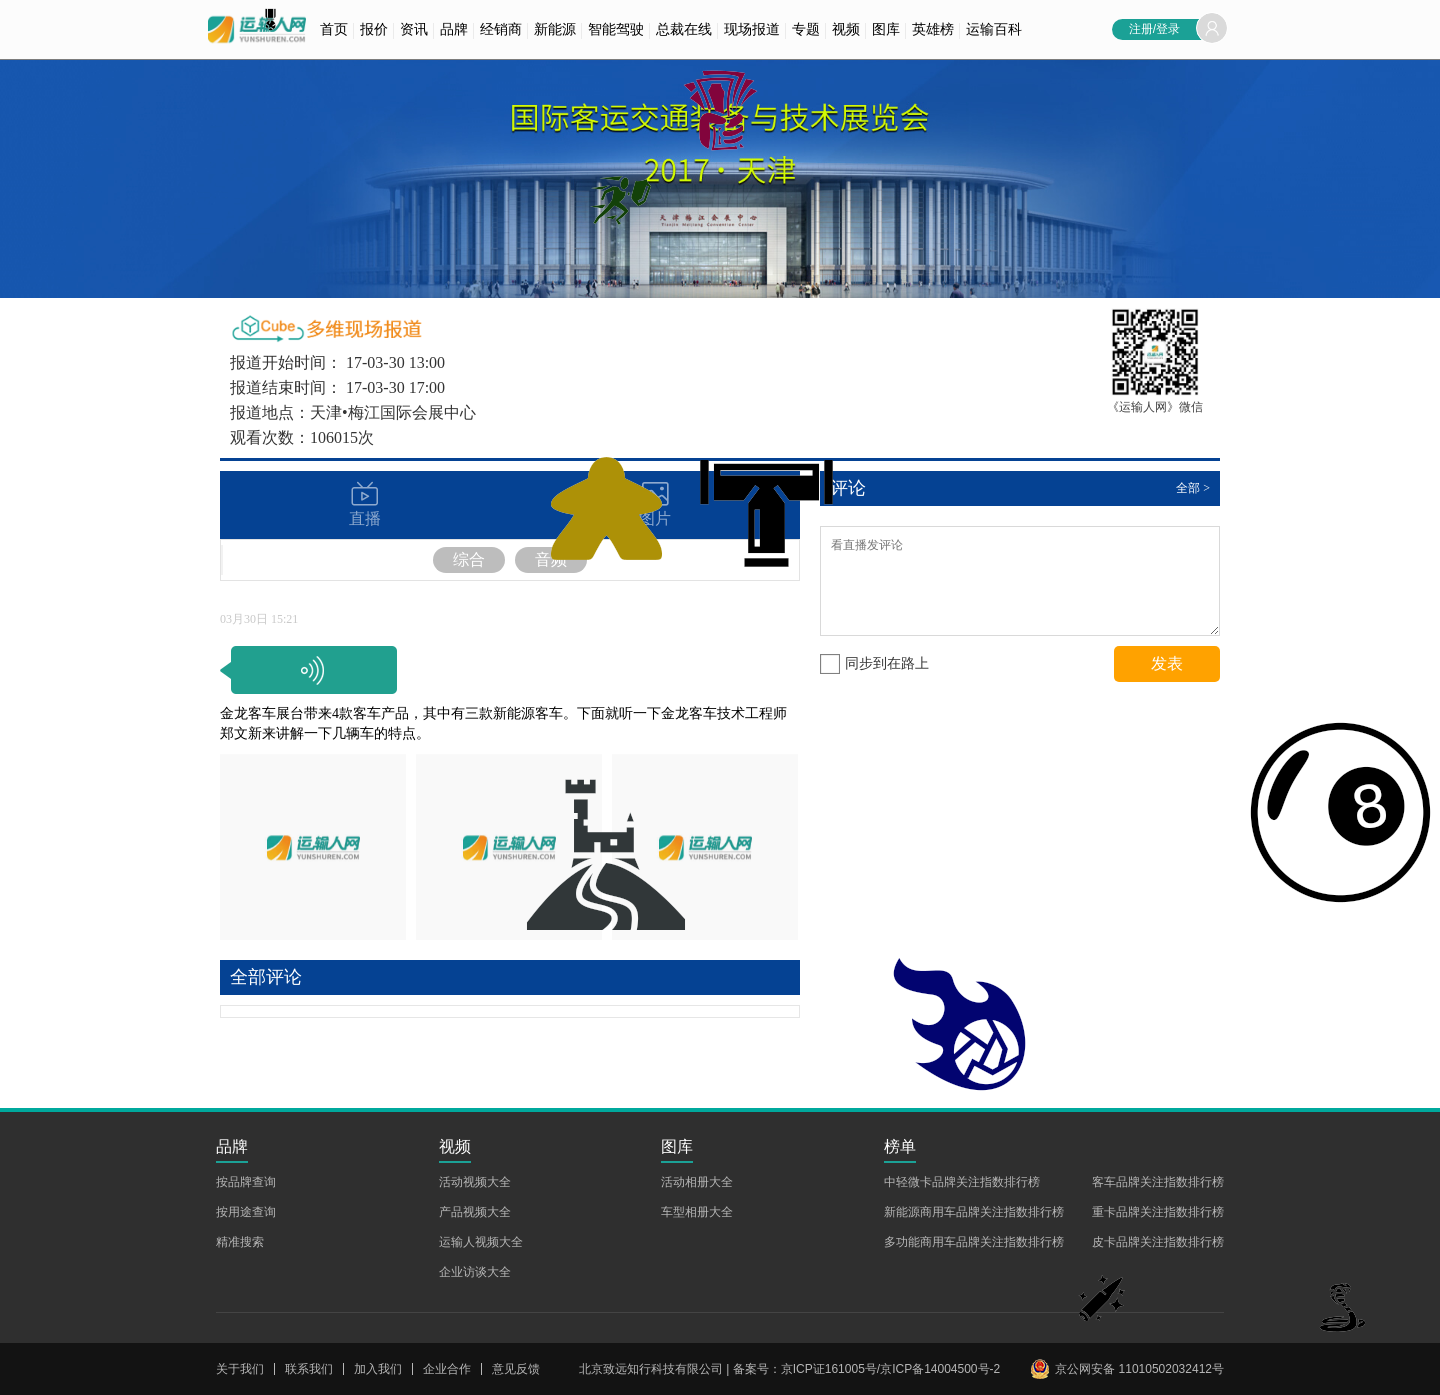 The width and height of the screenshot is (1440, 1395). I want to click on indicates a pipe junction or plumbing connection point, so click(766, 500).